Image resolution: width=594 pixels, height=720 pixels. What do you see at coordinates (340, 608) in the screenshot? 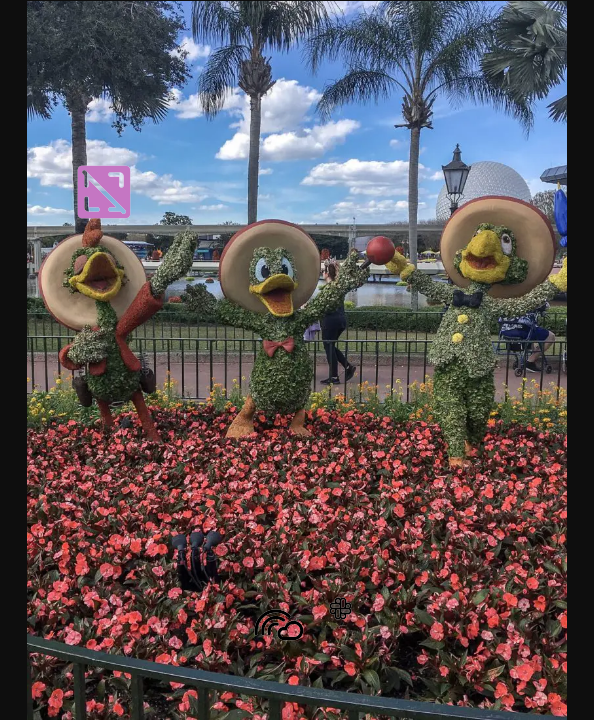
I see `open Slack messaging app` at bounding box center [340, 608].